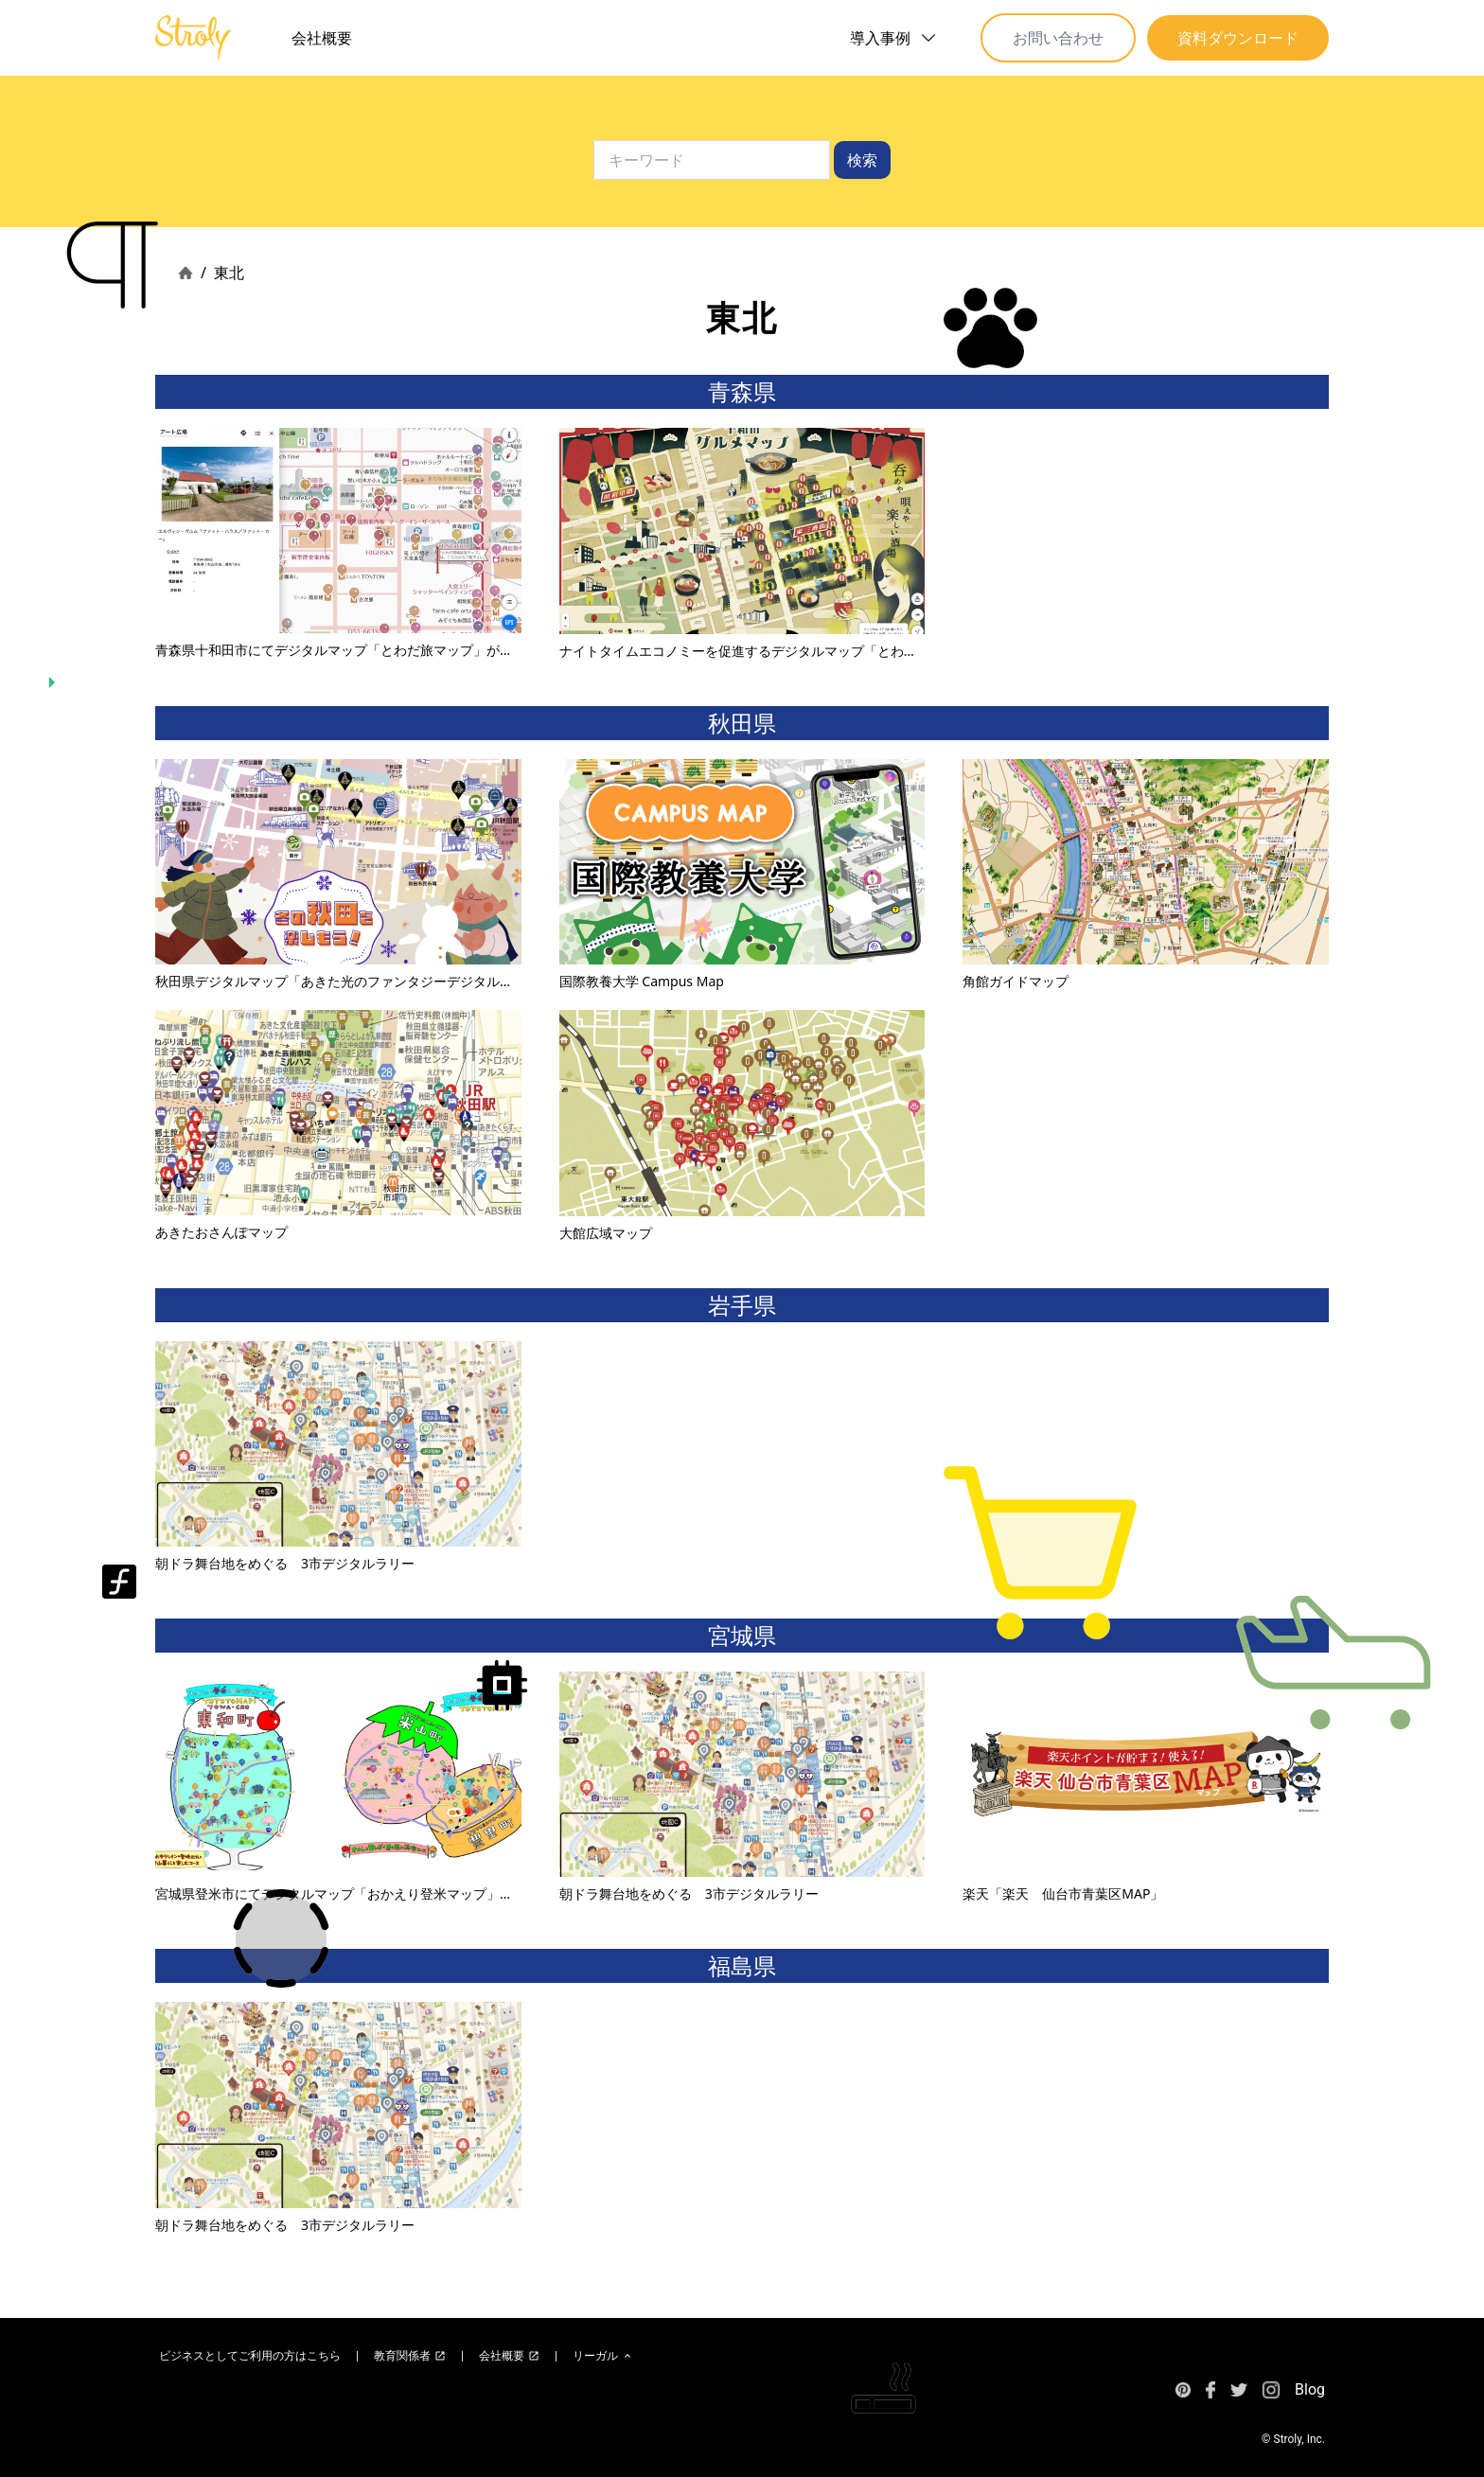 The width and height of the screenshot is (1484, 2477). What do you see at coordinates (281, 1938) in the screenshot?
I see `indicates loading or processing in progress` at bounding box center [281, 1938].